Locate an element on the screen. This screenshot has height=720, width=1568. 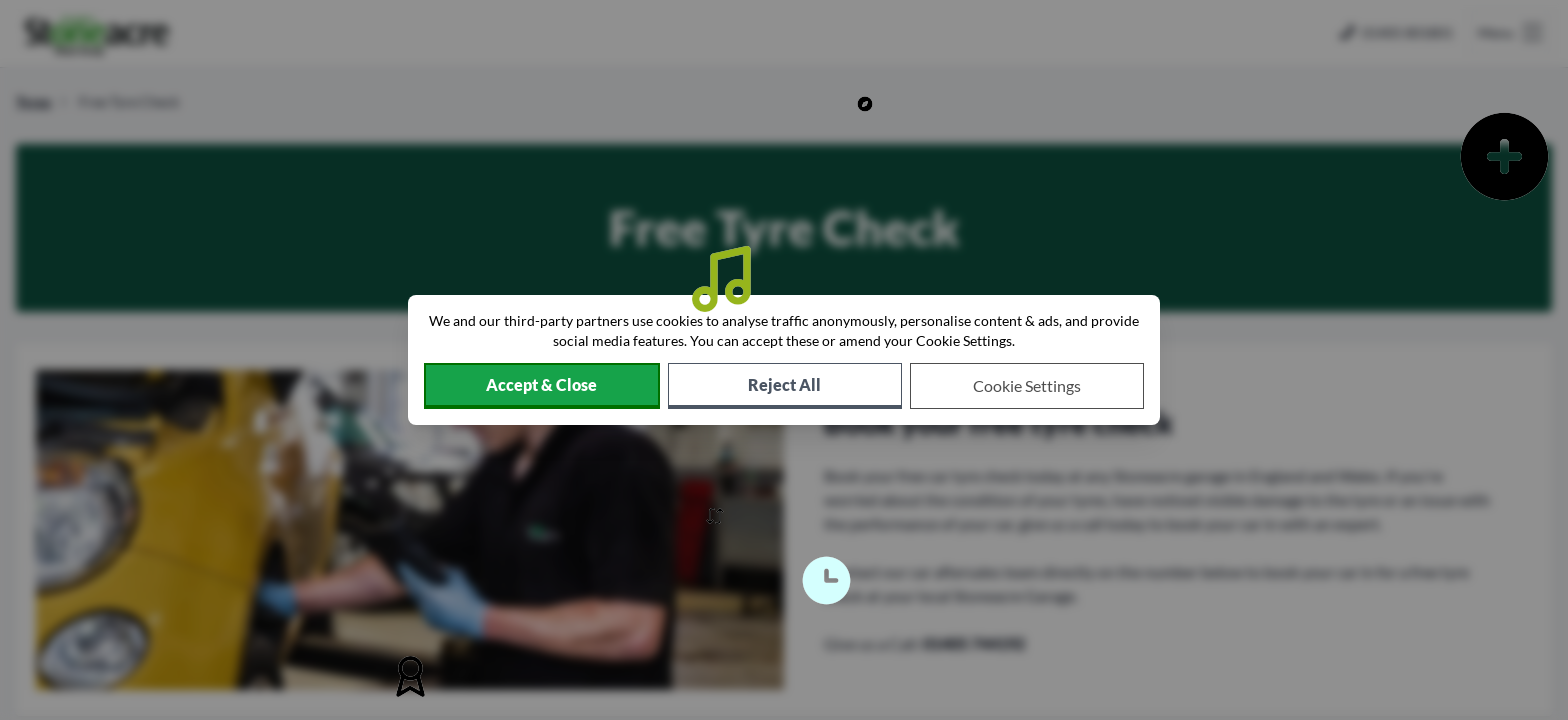
access navigation or directional features is located at coordinates (865, 104).